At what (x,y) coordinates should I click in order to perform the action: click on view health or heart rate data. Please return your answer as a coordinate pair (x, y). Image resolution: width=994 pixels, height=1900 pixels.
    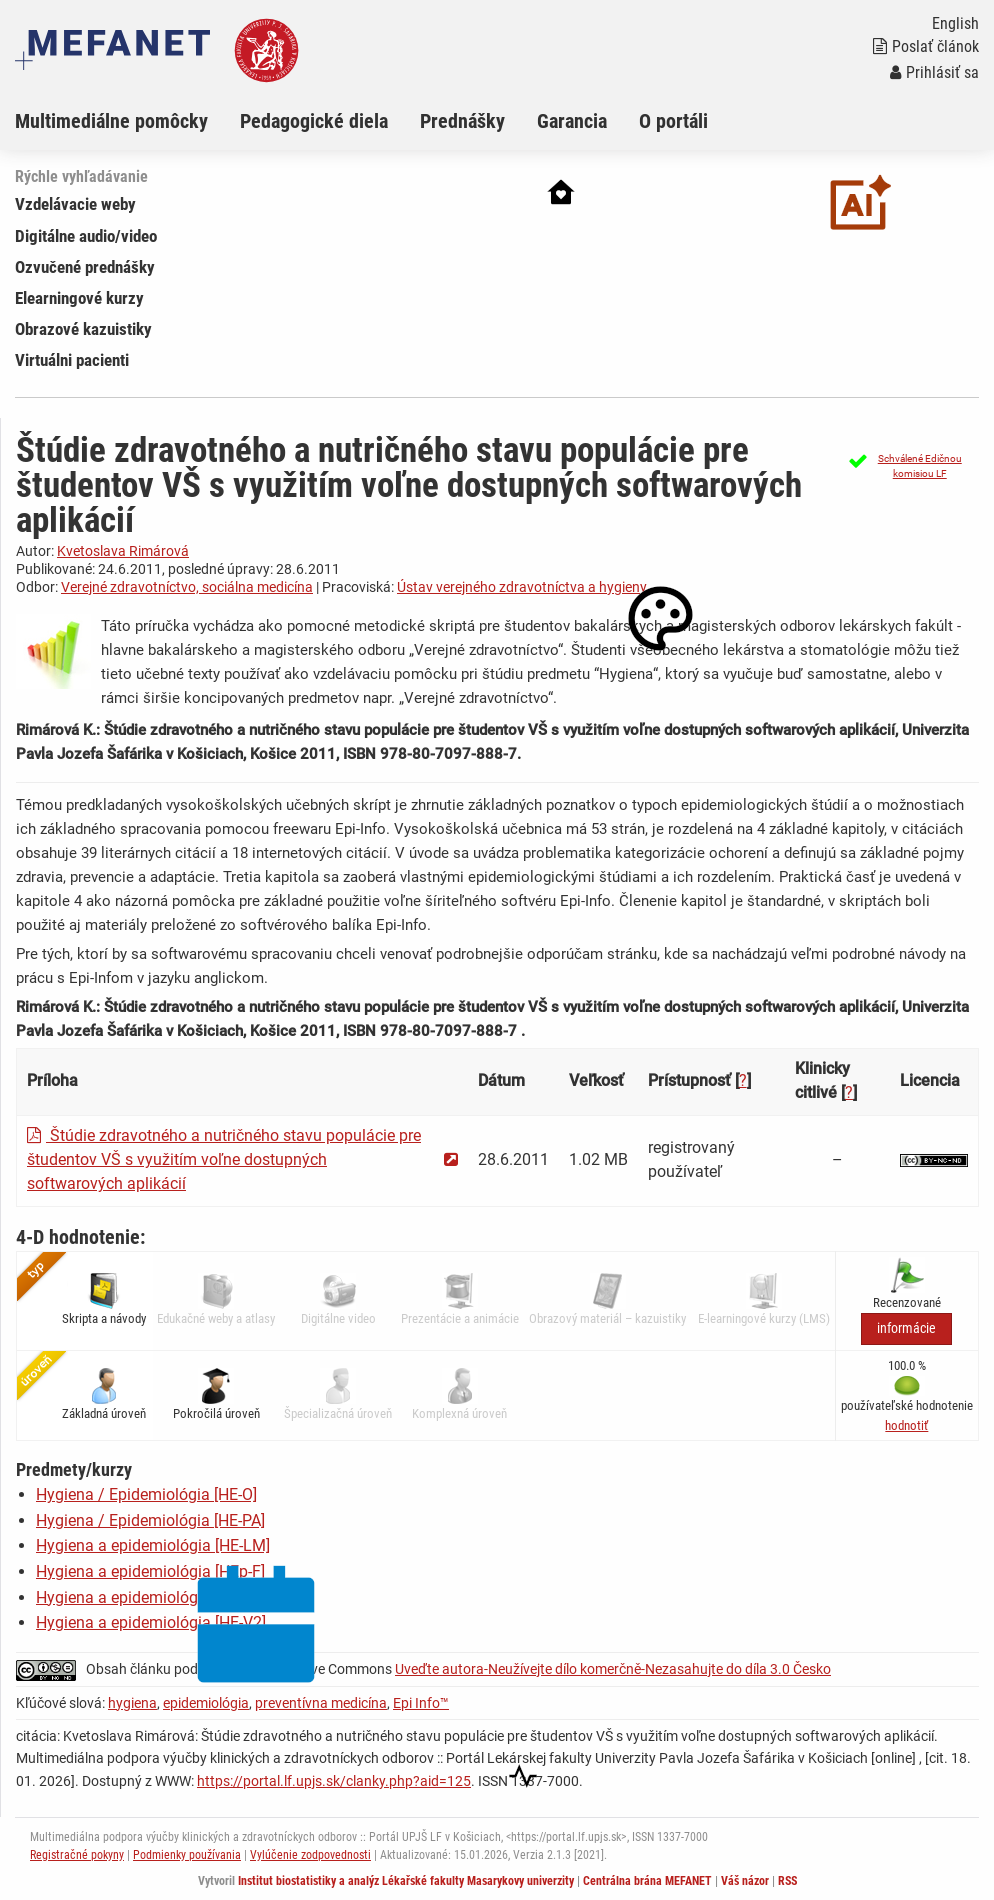
    Looking at the image, I should click on (523, 1776).